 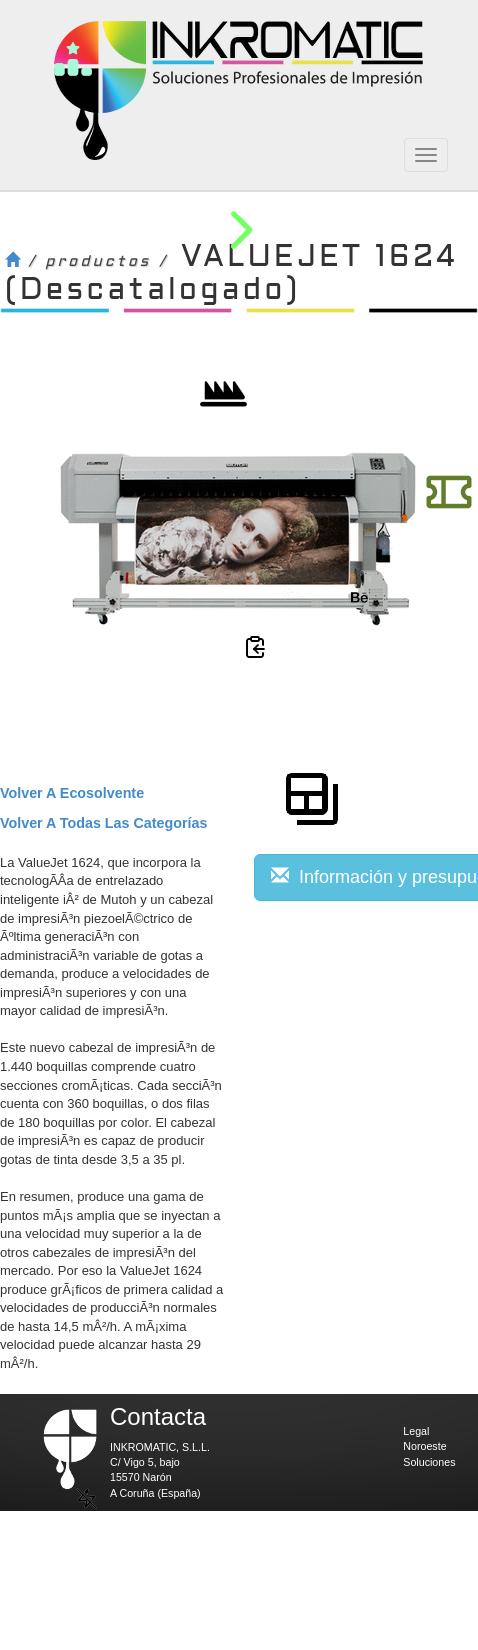 I want to click on indicates a road hazard or spike strip ahead, so click(x=223, y=392).